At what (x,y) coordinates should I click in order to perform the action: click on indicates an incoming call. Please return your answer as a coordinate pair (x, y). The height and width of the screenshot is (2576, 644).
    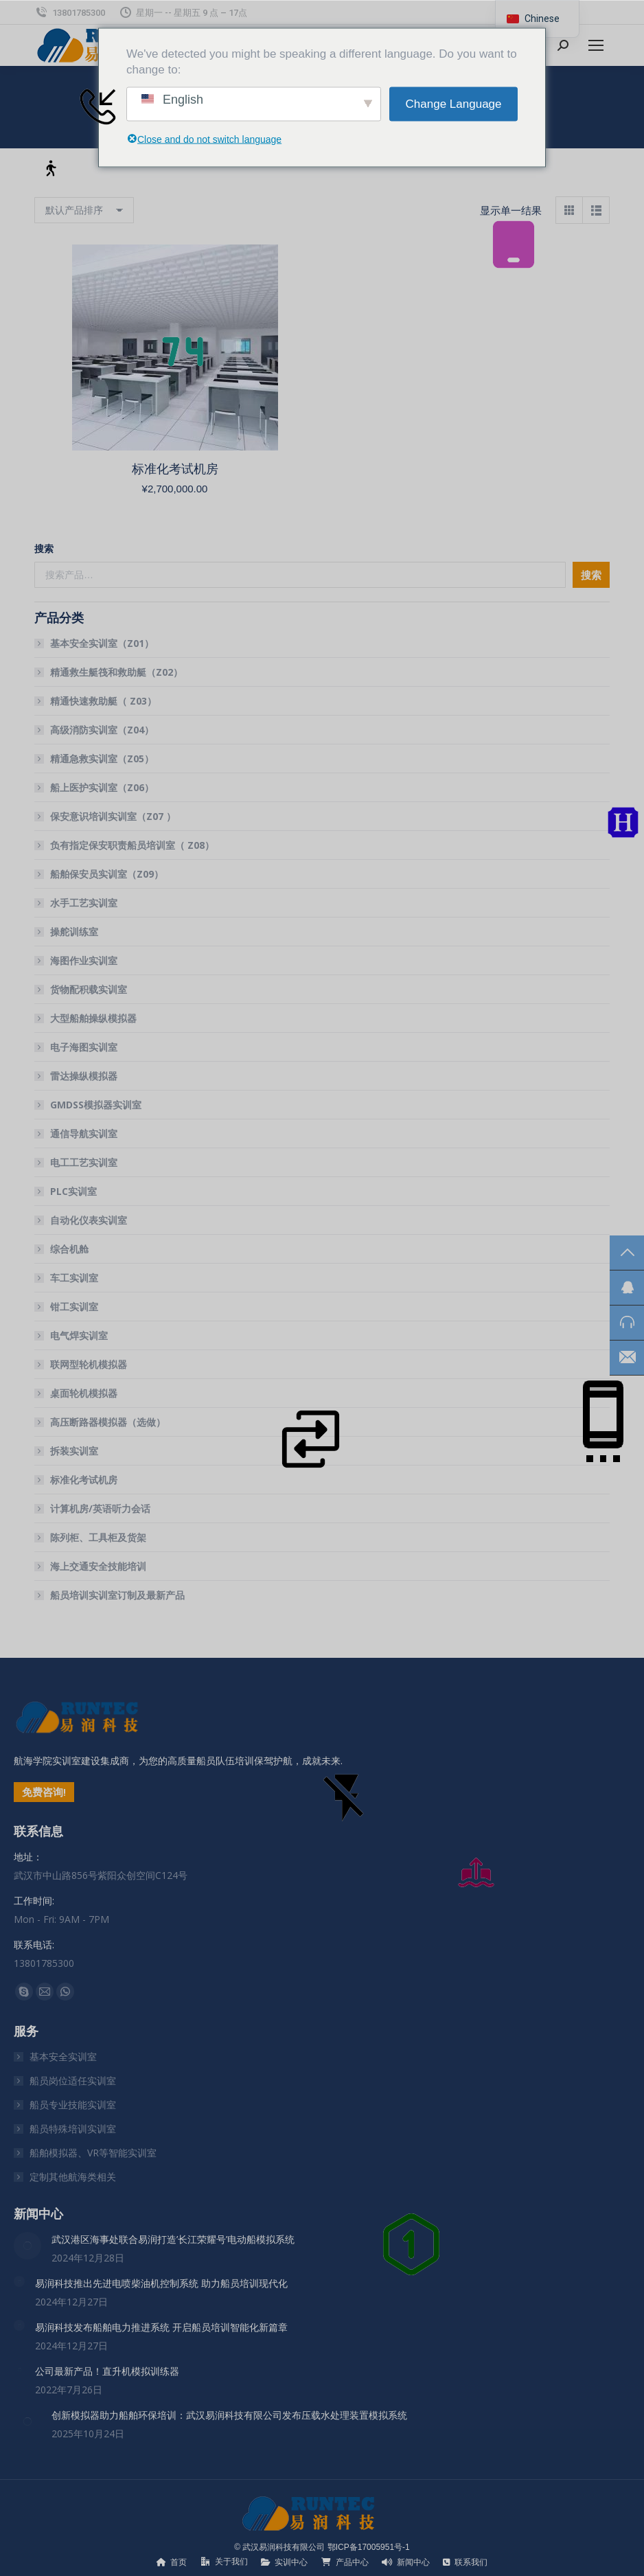
    Looking at the image, I should click on (97, 106).